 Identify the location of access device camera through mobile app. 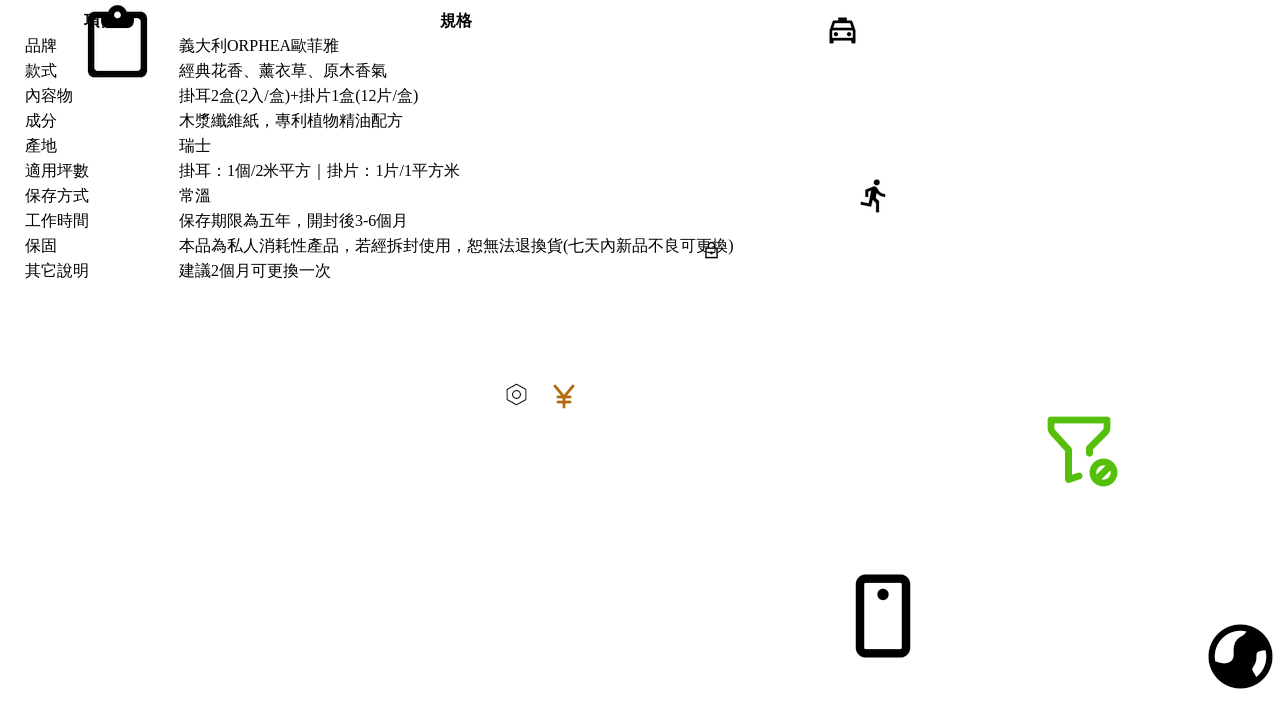
(883, 616).